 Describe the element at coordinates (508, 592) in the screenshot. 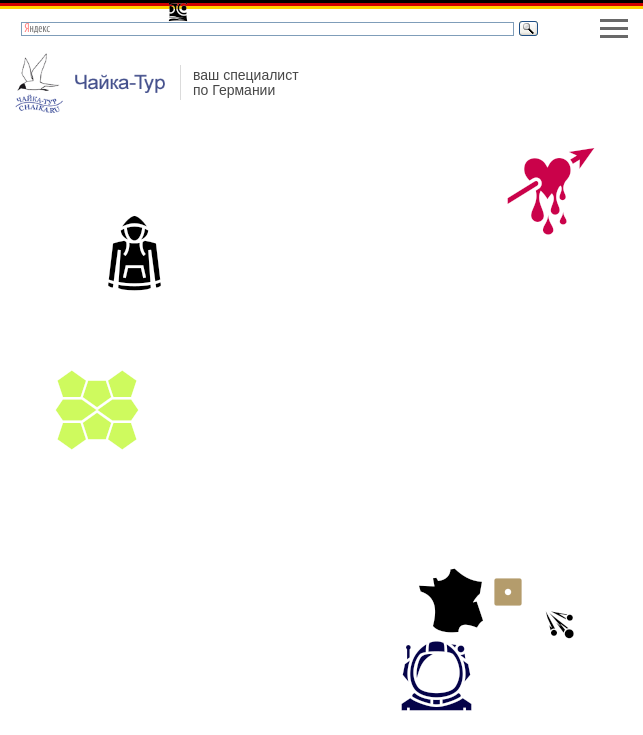

I see `roll the dice` at that location.